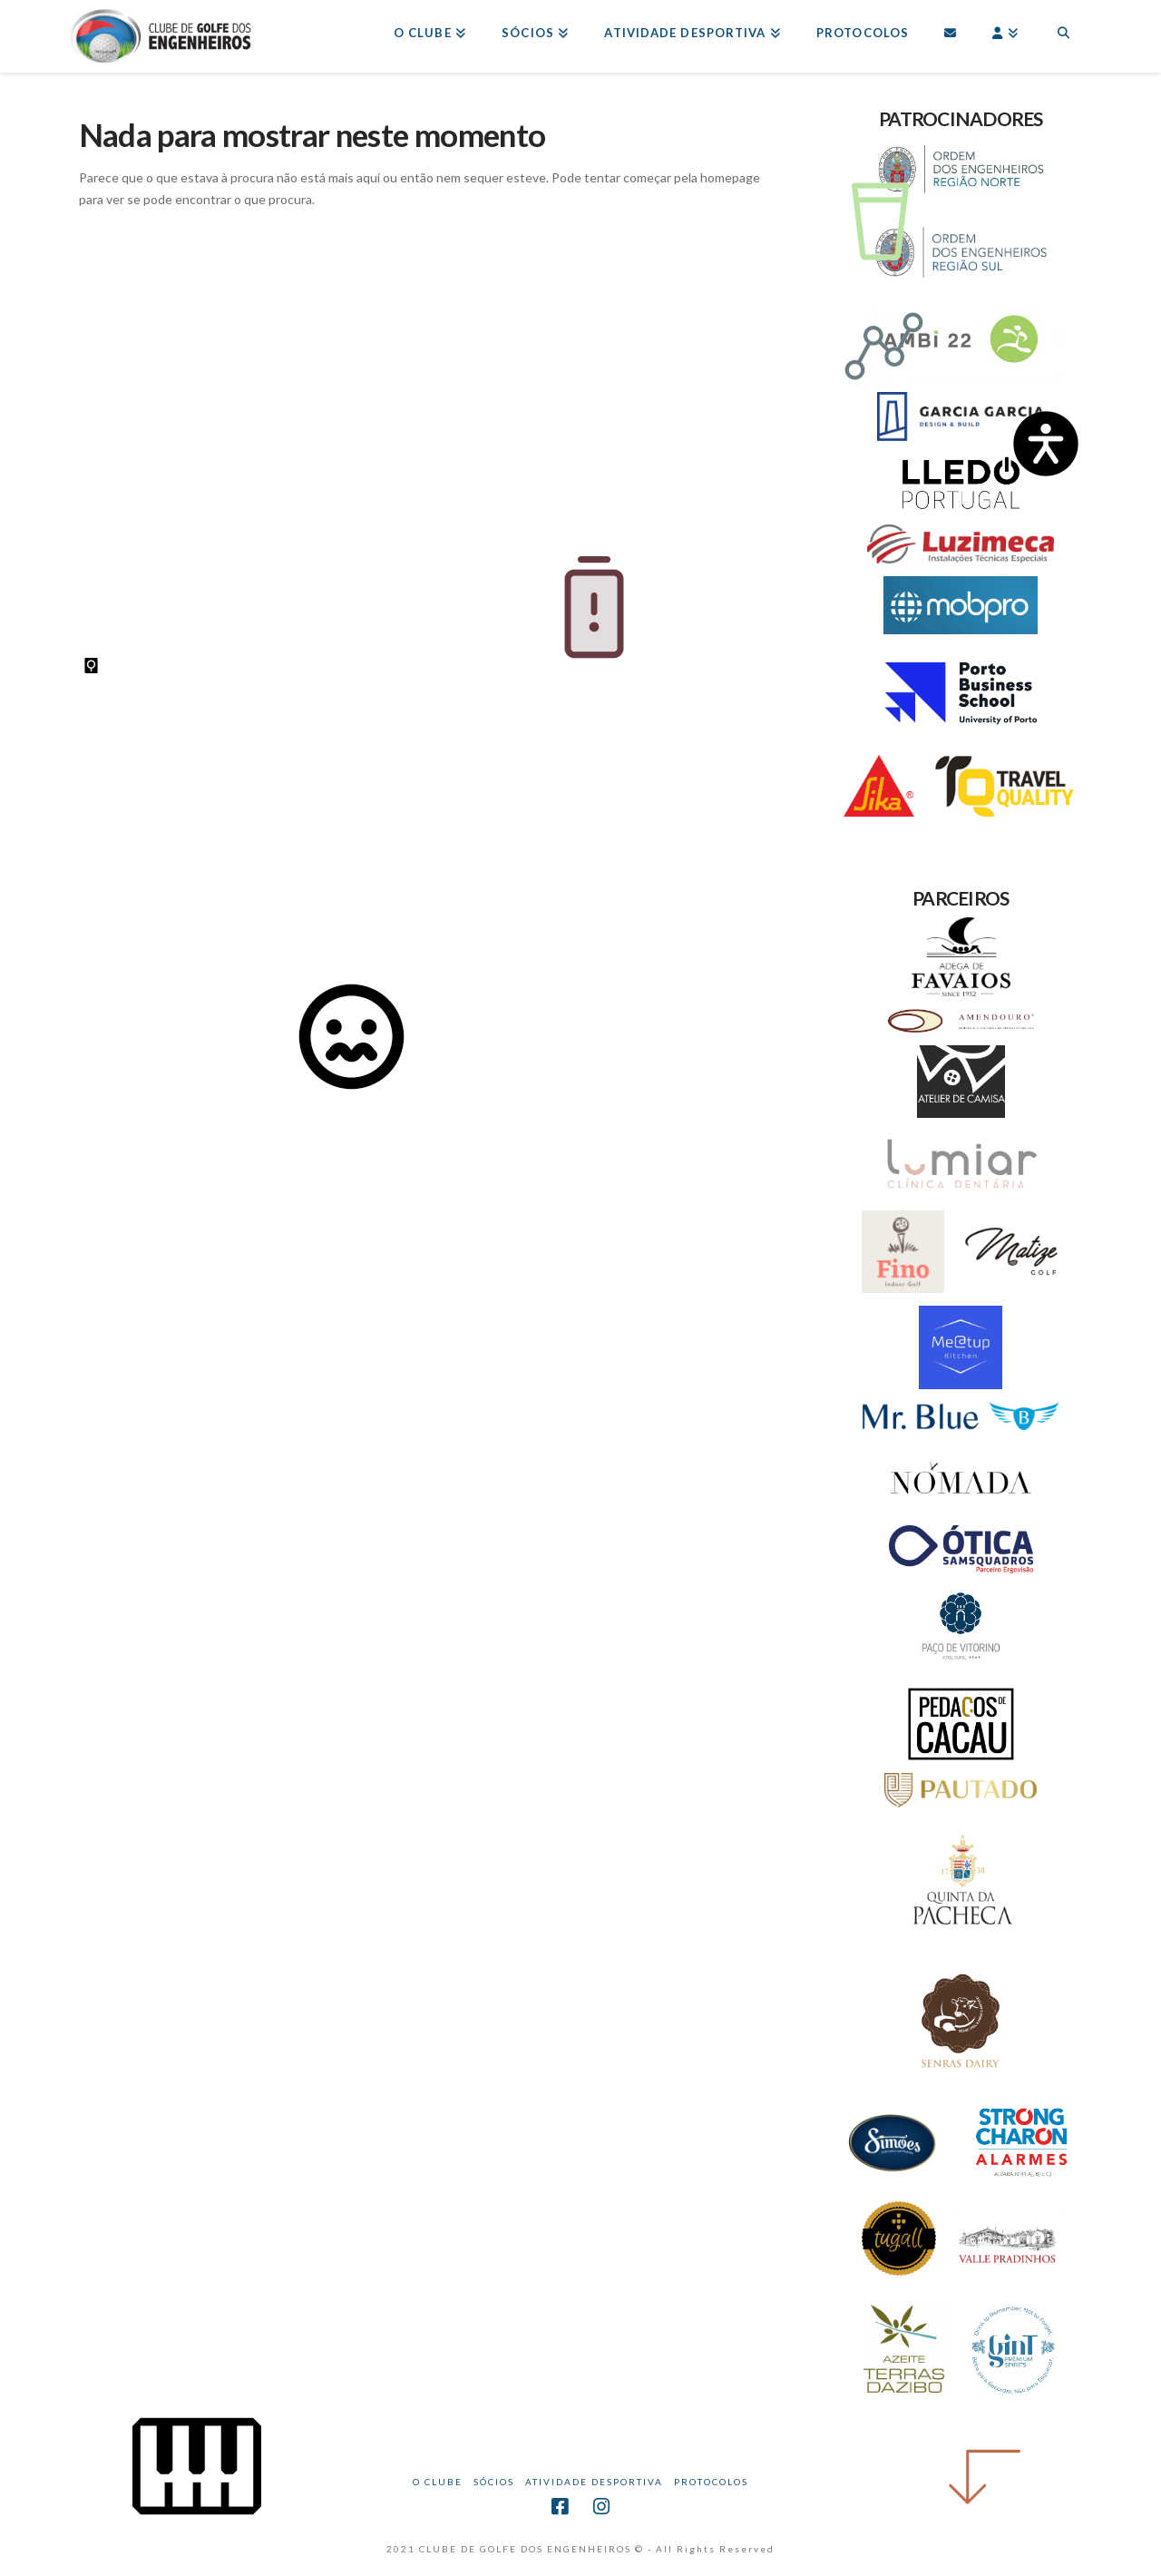 The height and width of the screenshot is (2576, 1161). I want to click on open piano or keyboard instrument tool, so click(197, 2466).